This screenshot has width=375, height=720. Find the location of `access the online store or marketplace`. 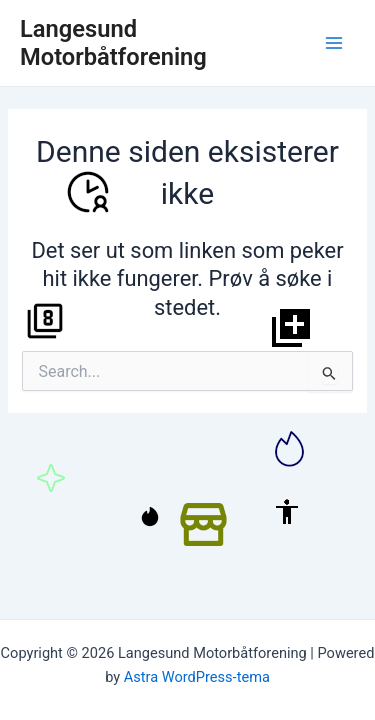

access the online store or marketplace is located at coordinates (203, 524).